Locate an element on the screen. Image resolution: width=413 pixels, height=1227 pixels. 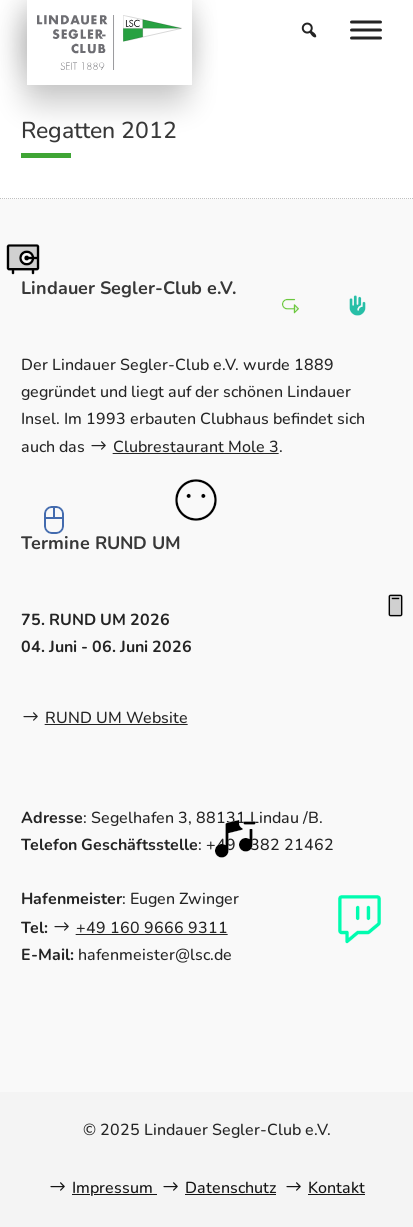
mobile device with speaker enabled is located at coordinates (395, 605).